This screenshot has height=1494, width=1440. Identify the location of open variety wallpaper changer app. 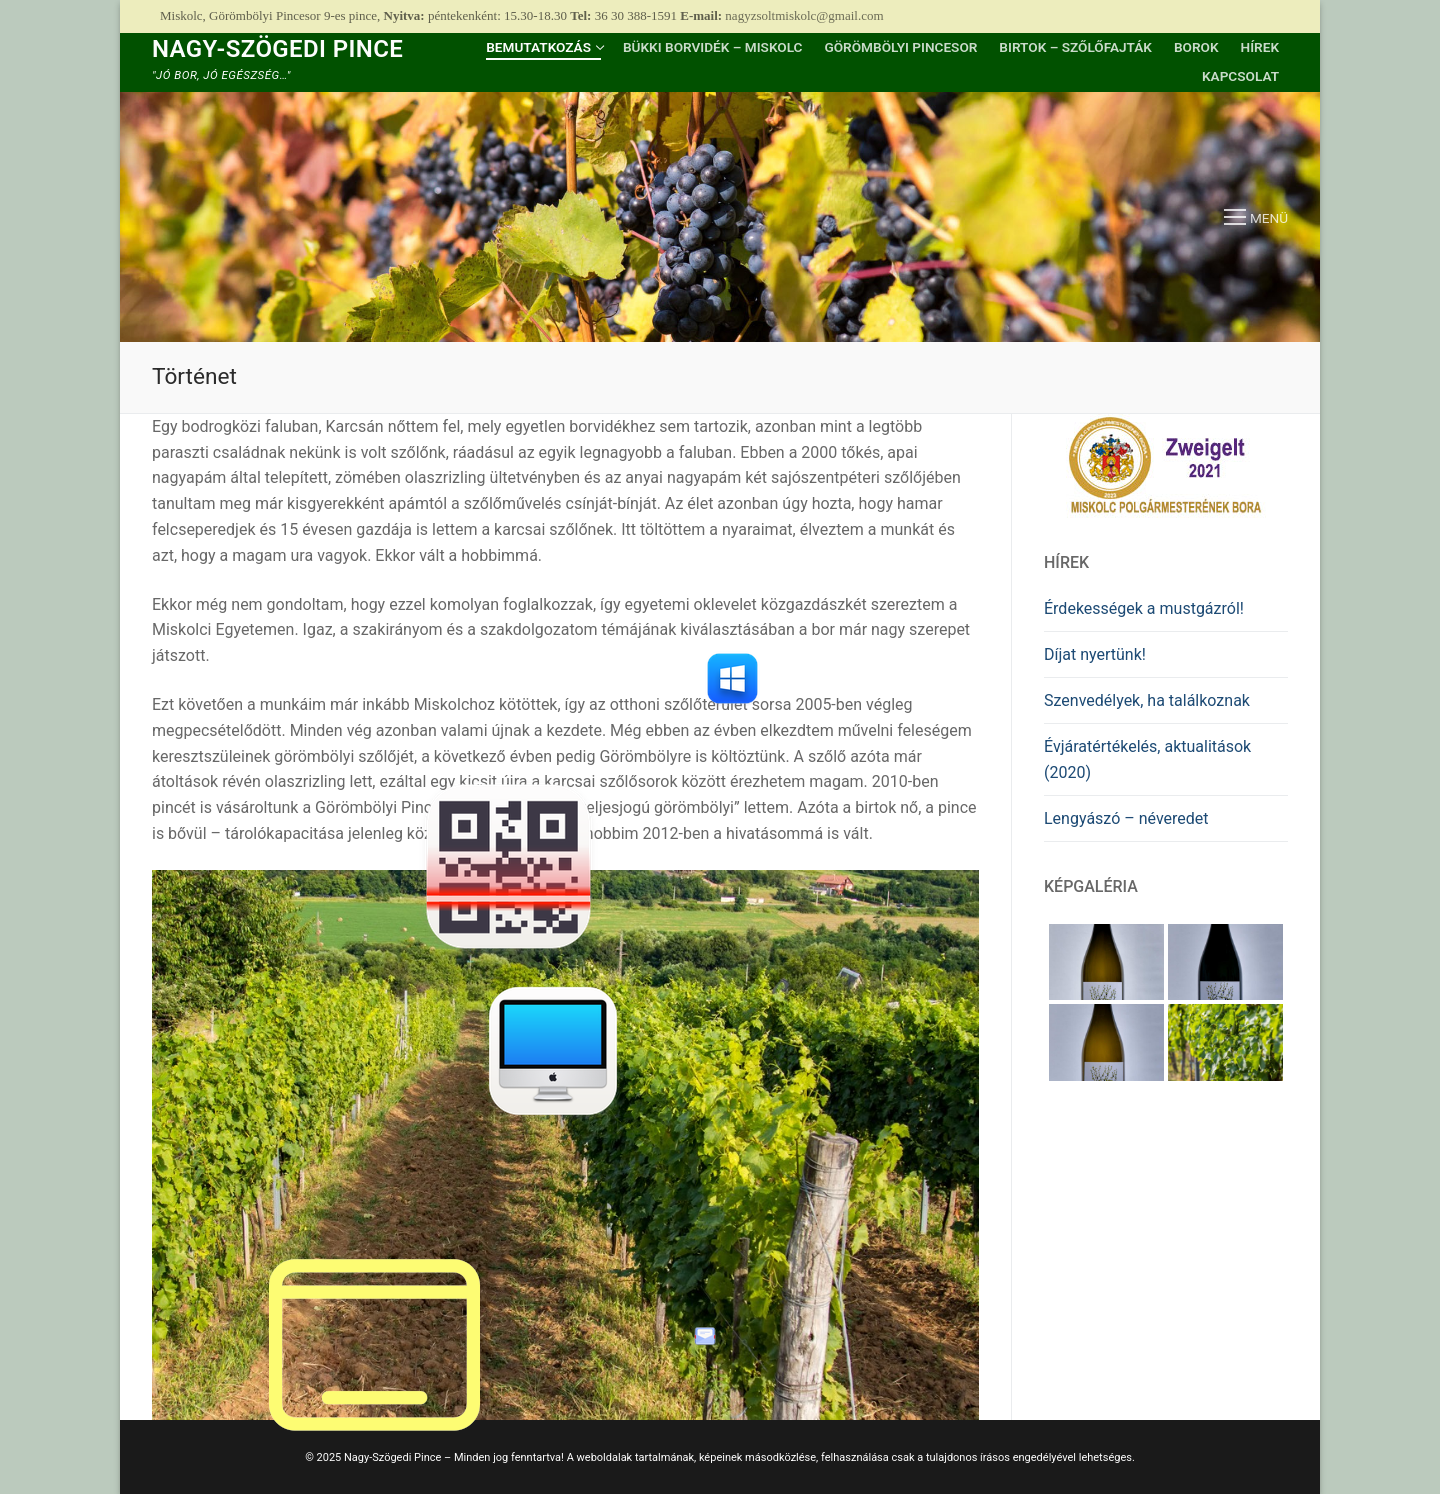
(553, 1051).